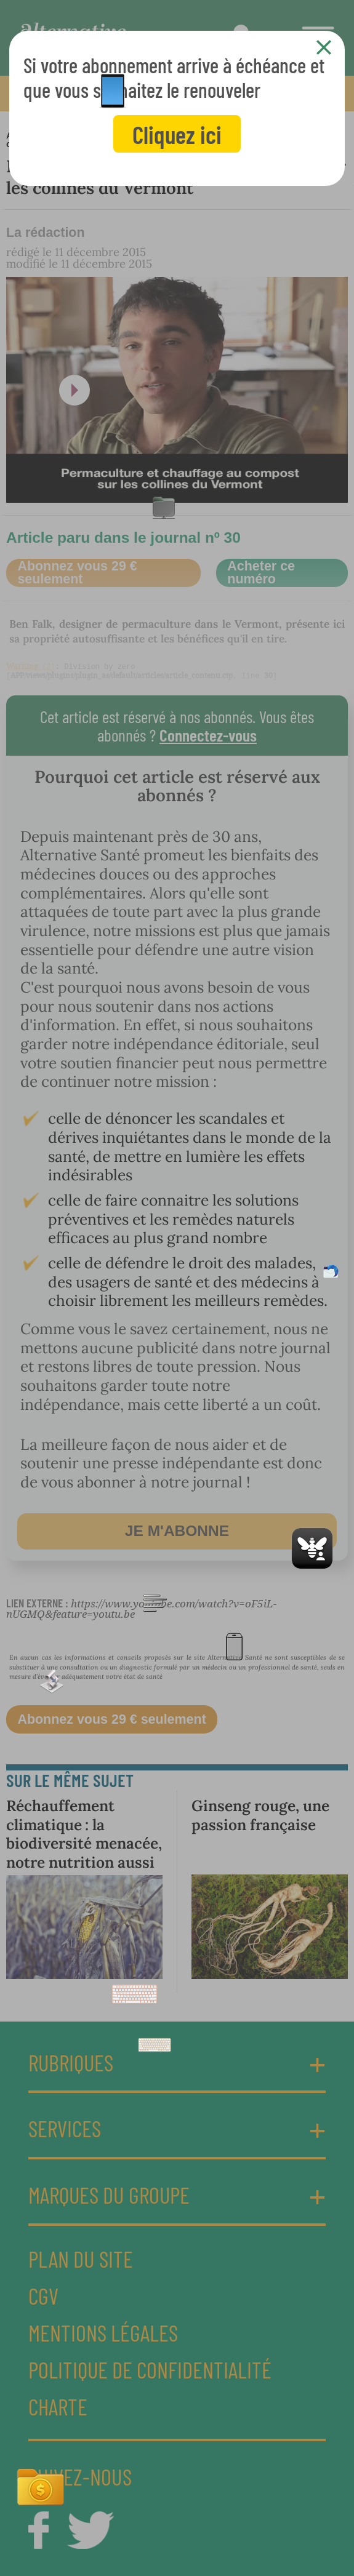  What do you see at coordinates (155, 2045) in the screenshot?
I see `connect a bluetooth keyboard` at bounding box center [155, 2045].